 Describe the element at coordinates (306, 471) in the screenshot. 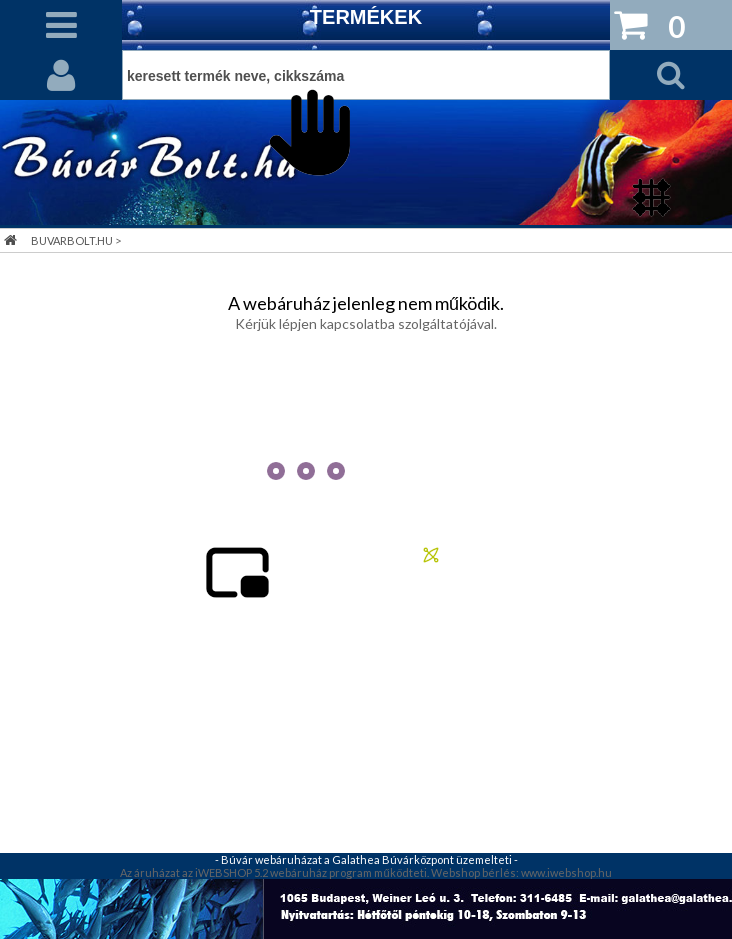

I see `access more options or actions` at that location.